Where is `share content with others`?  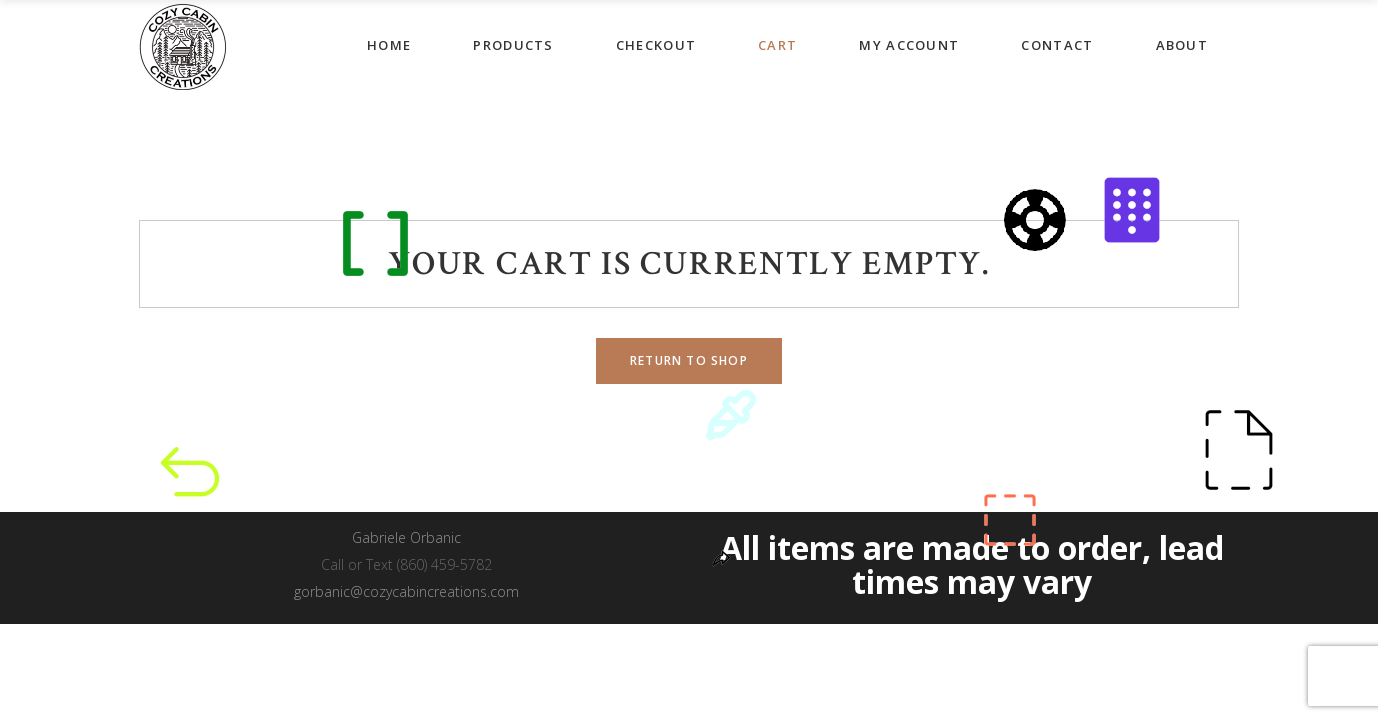
share content with others is located at coordinates (721, 558).